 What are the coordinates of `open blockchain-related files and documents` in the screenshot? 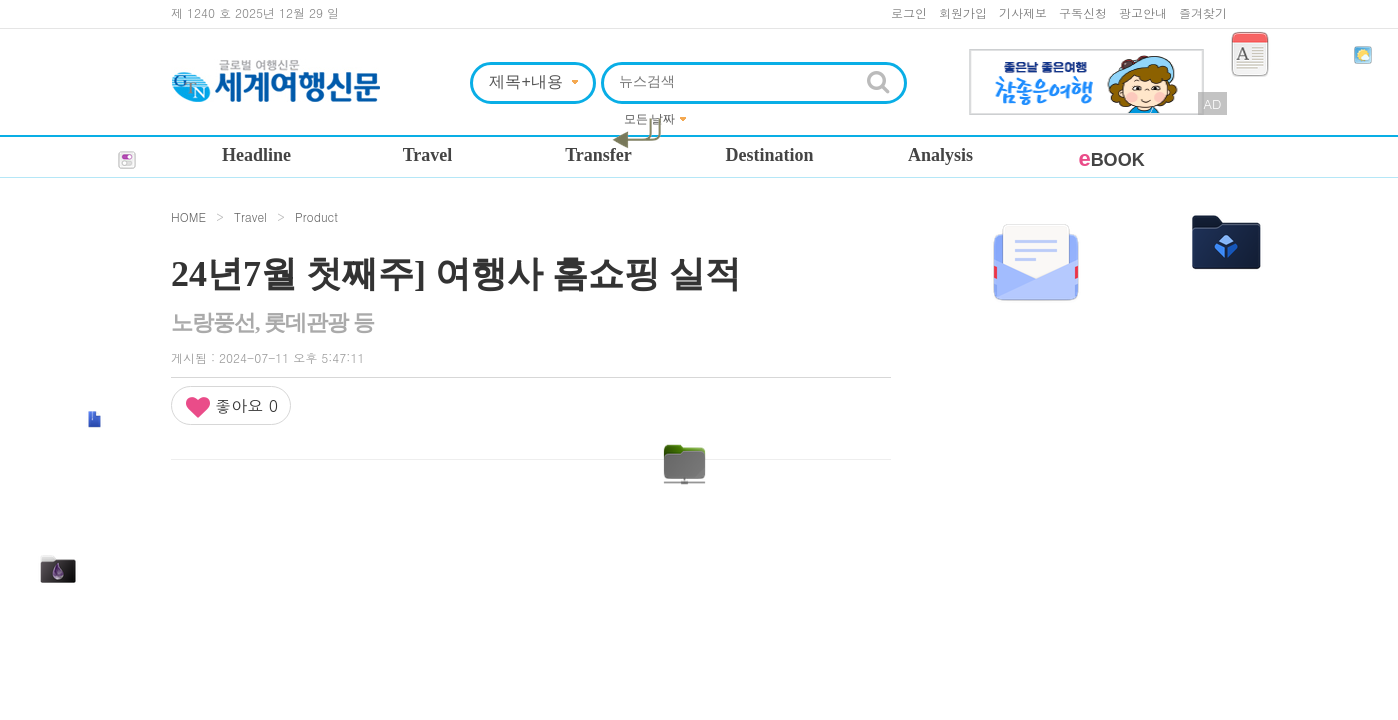 It's located at (1226, 244).